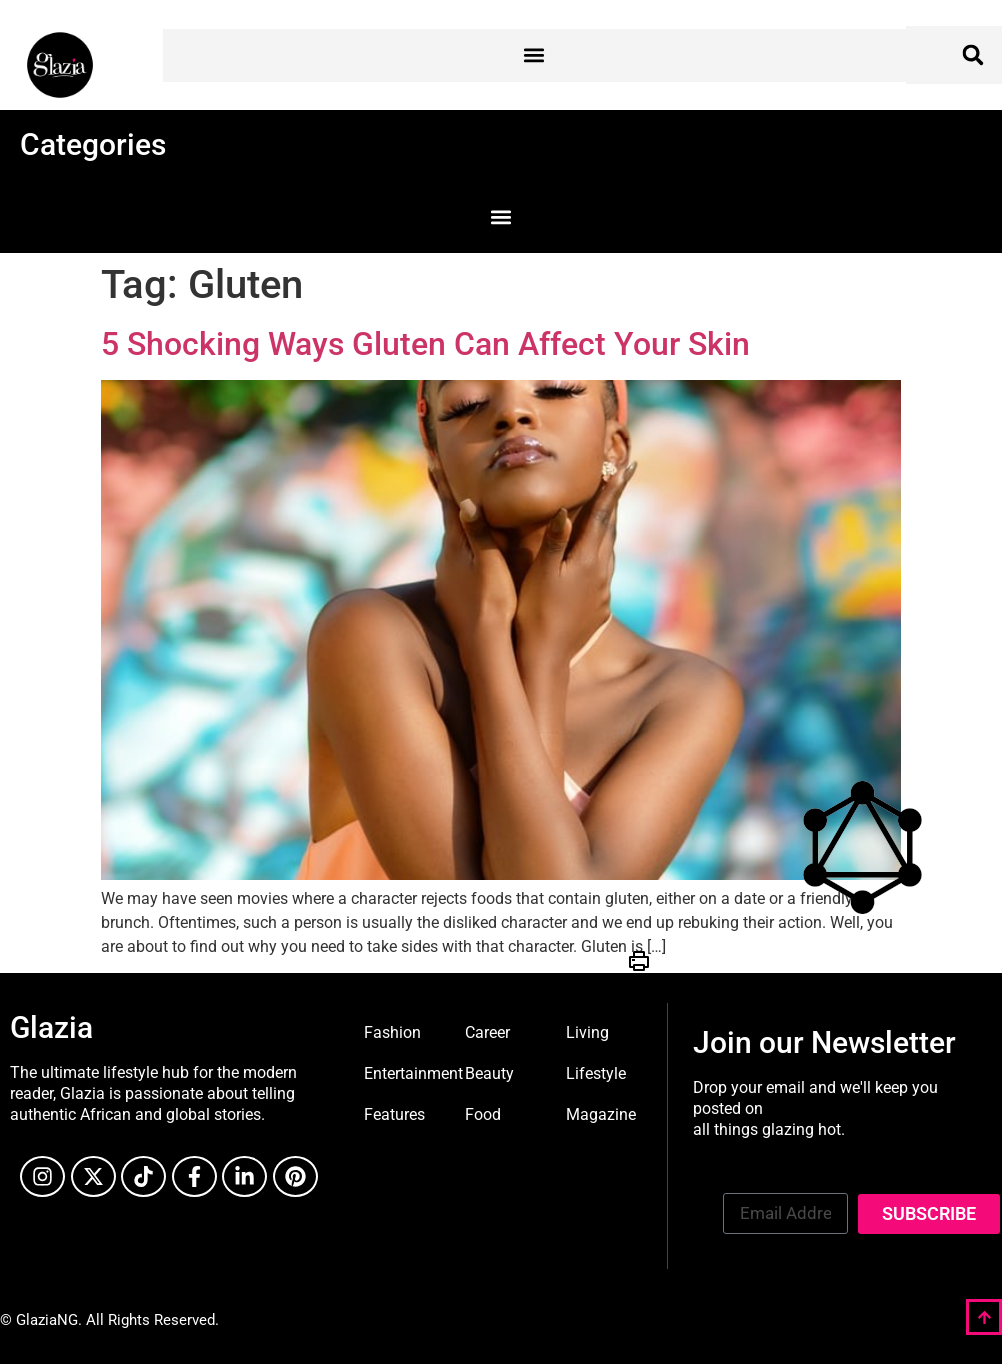 Image resolution: width=1002 pixels, height=1364 pixels. Describe the element at coordinates (862, 847) in the screenshot. I see `graphql api or technology indicator` at that location.